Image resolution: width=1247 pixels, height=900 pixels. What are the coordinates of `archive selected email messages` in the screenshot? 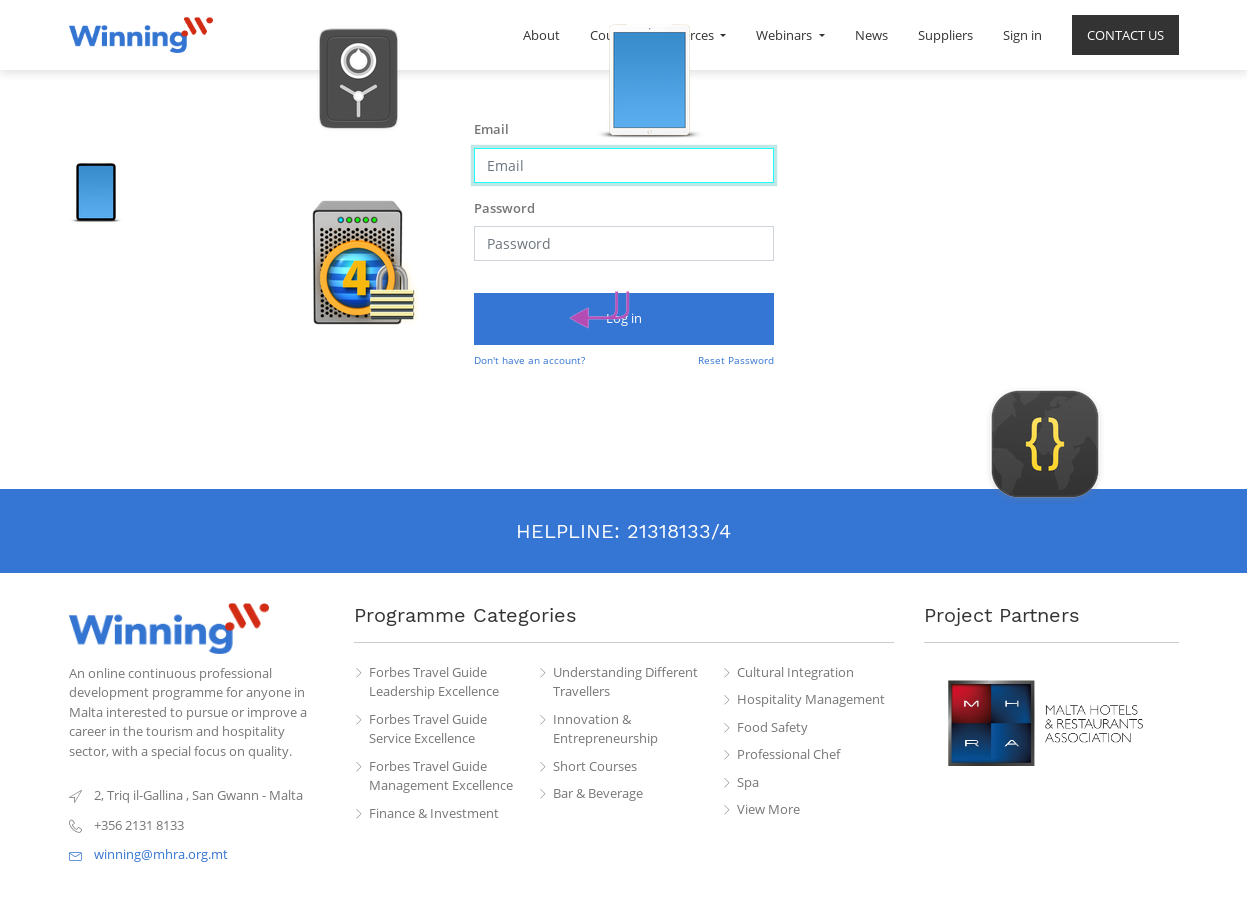 It's located at (358, 78).